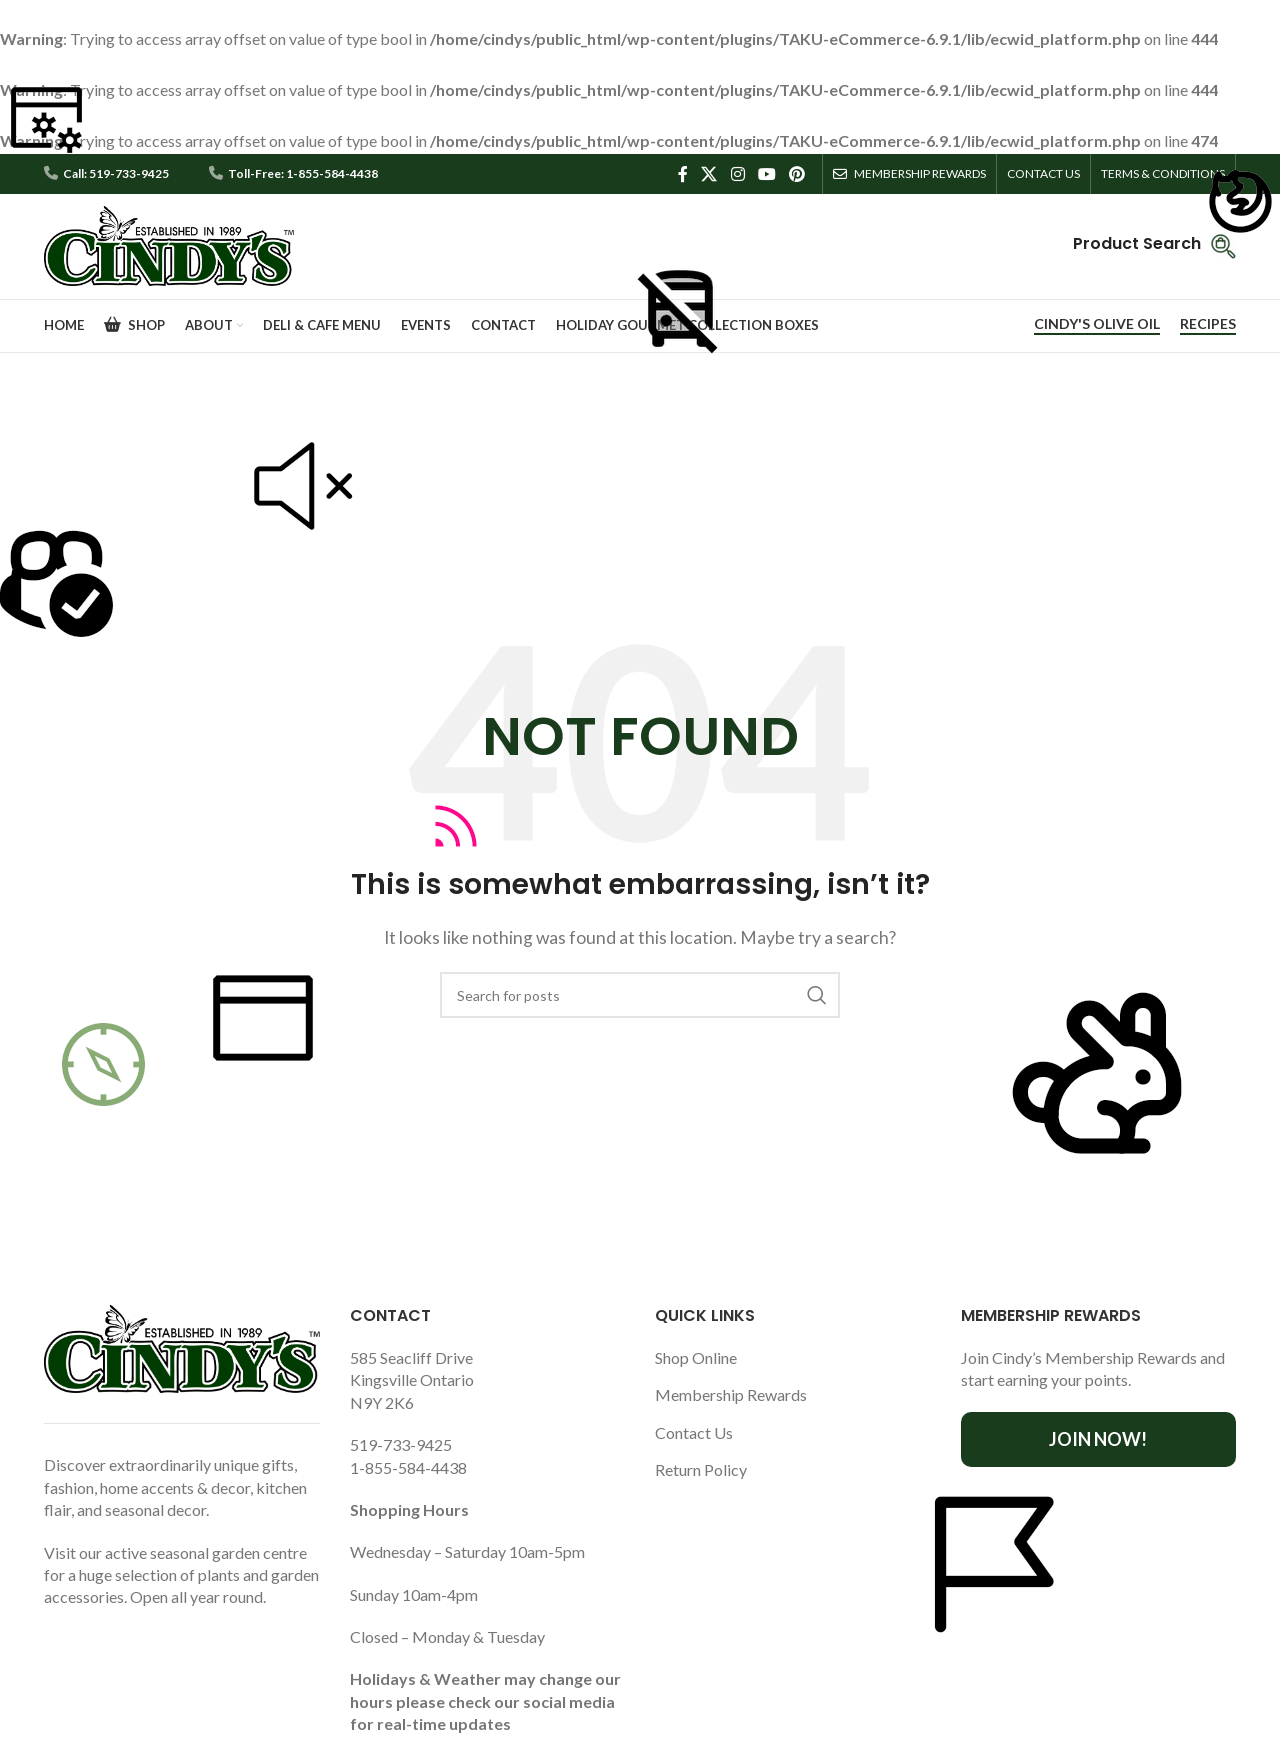 The image size is (1280, 1744). I want to click on github copilot connection successful, so click(56, 580).